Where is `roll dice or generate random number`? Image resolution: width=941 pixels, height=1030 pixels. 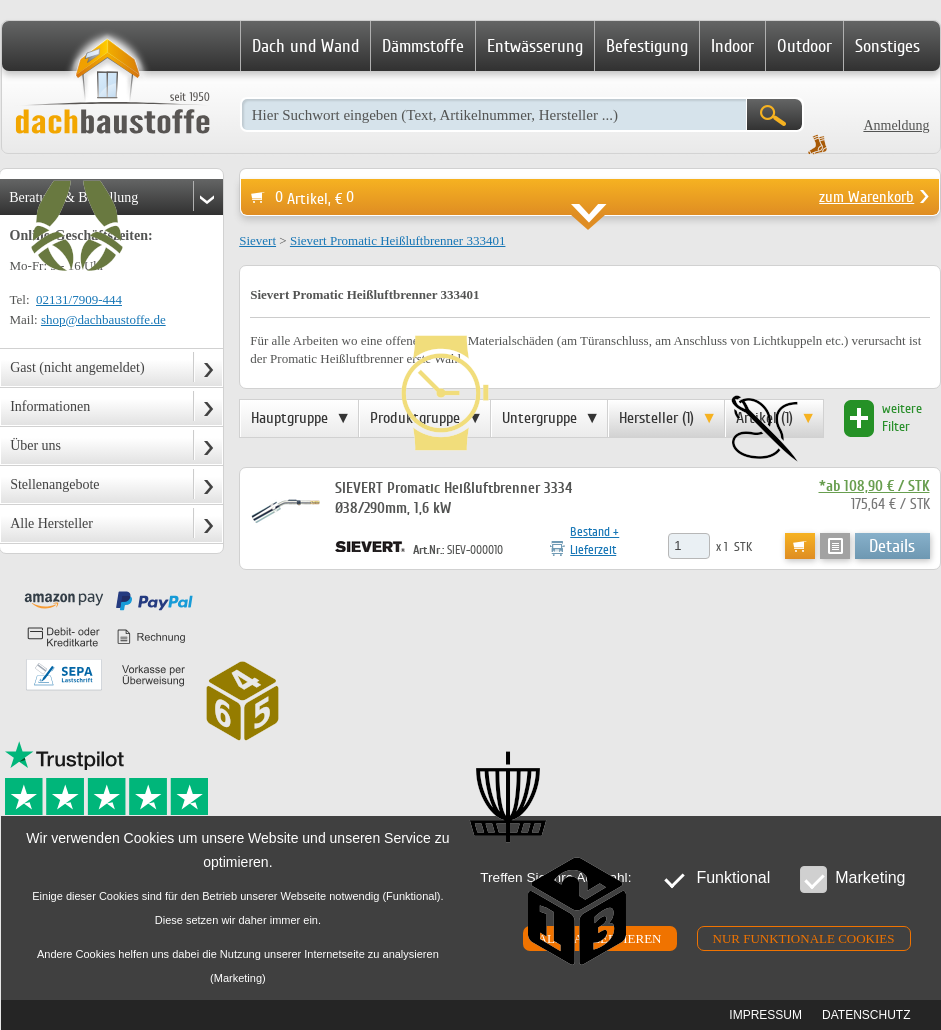
roll dice or generate random number is located at coordinates (577, 912).